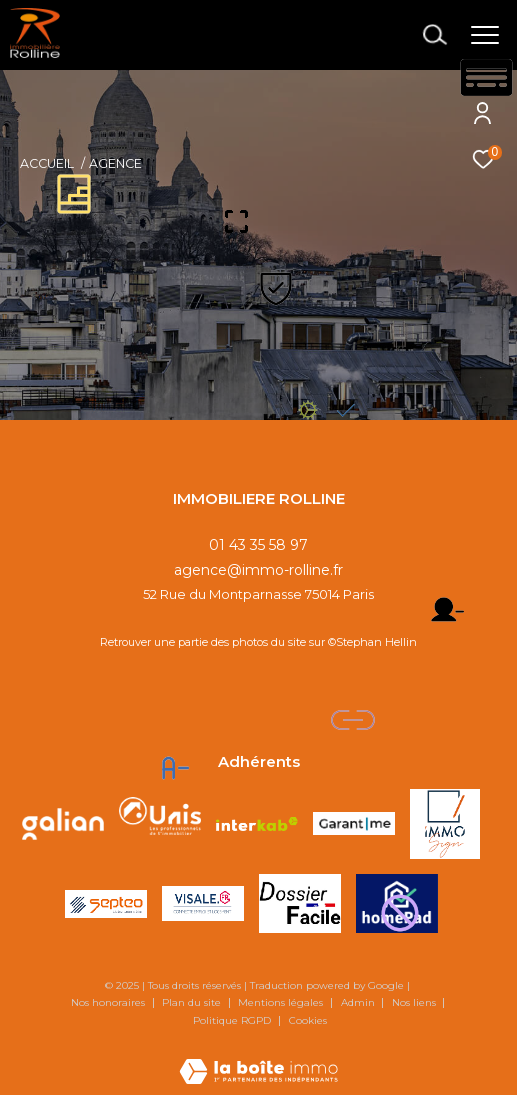  Describe the element at coordinates (446, 610) in the screenshot. I see `remove a user or contact` at that location.